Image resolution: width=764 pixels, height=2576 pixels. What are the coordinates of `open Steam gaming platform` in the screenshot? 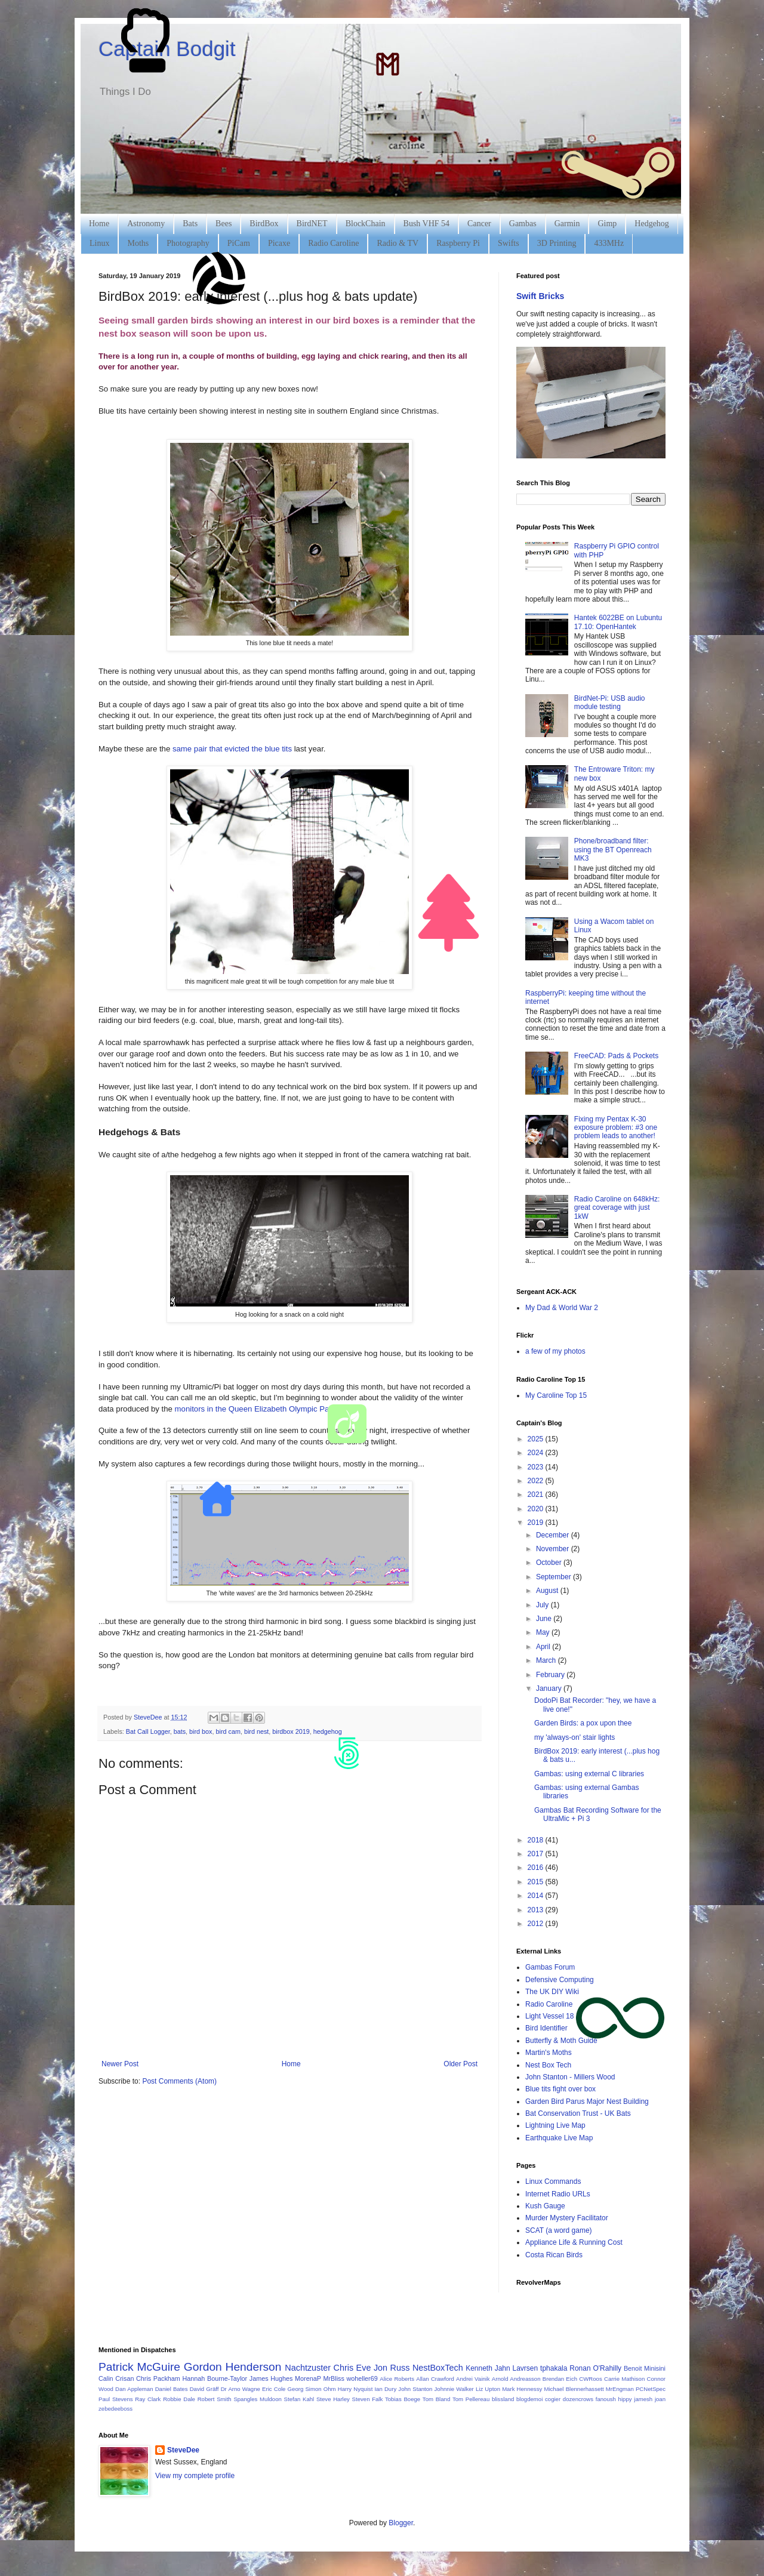 It's located at (618, 172).